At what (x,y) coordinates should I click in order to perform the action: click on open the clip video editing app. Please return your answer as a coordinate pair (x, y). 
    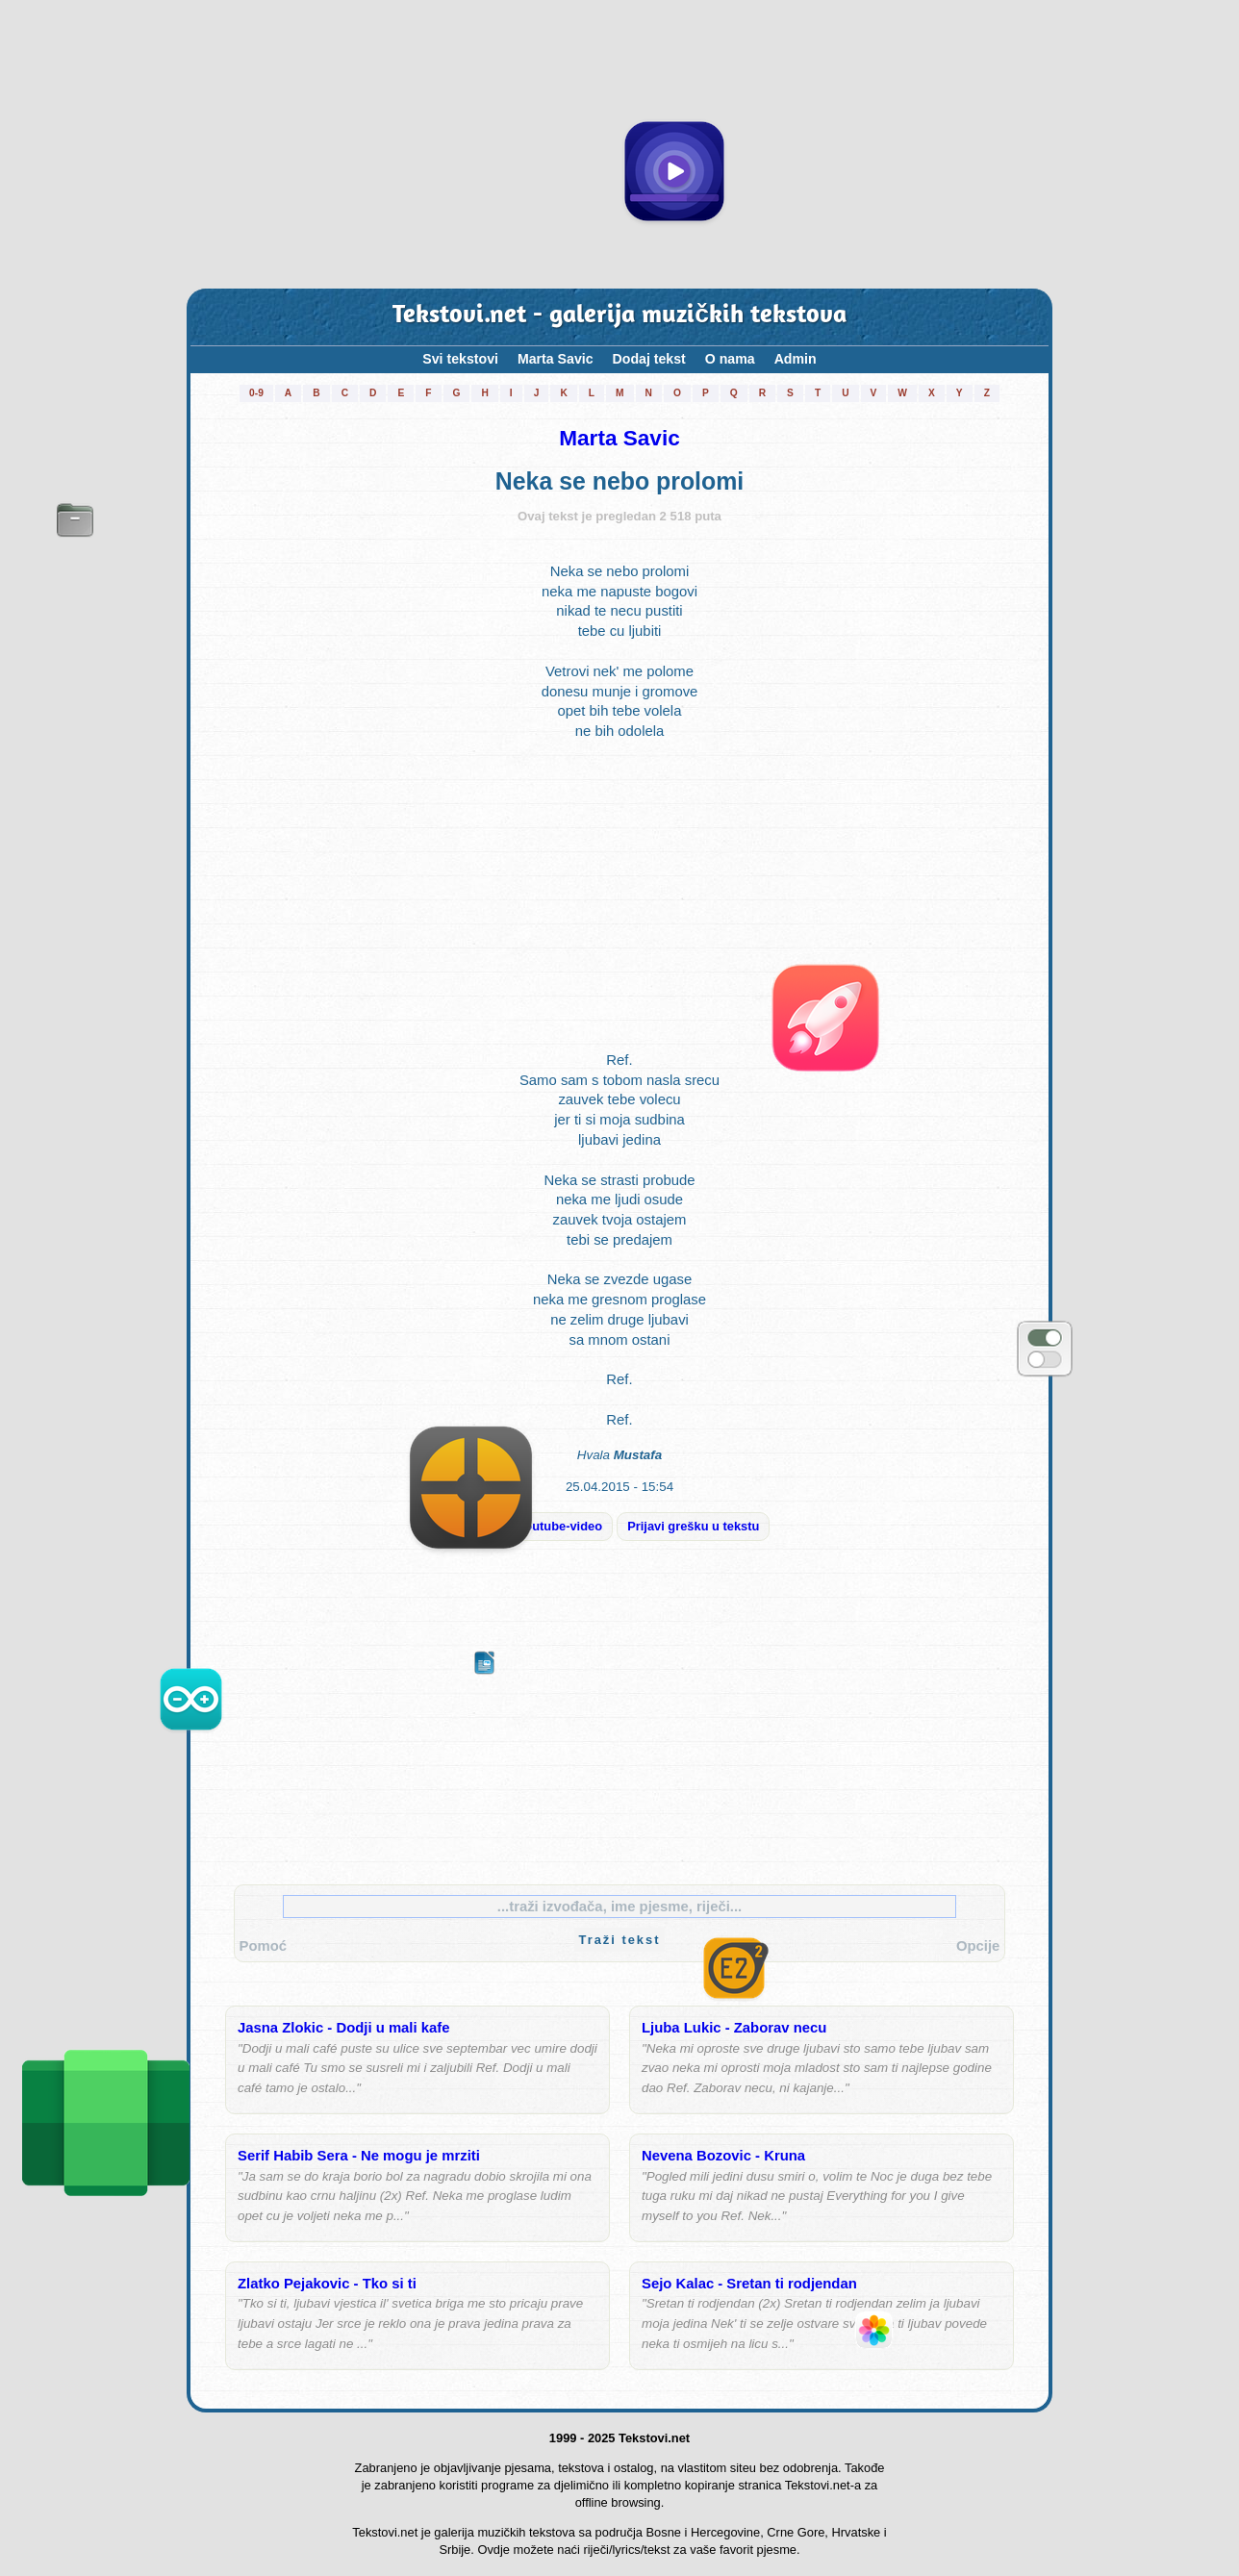
    Looking at the image, I should click on (674, 171).